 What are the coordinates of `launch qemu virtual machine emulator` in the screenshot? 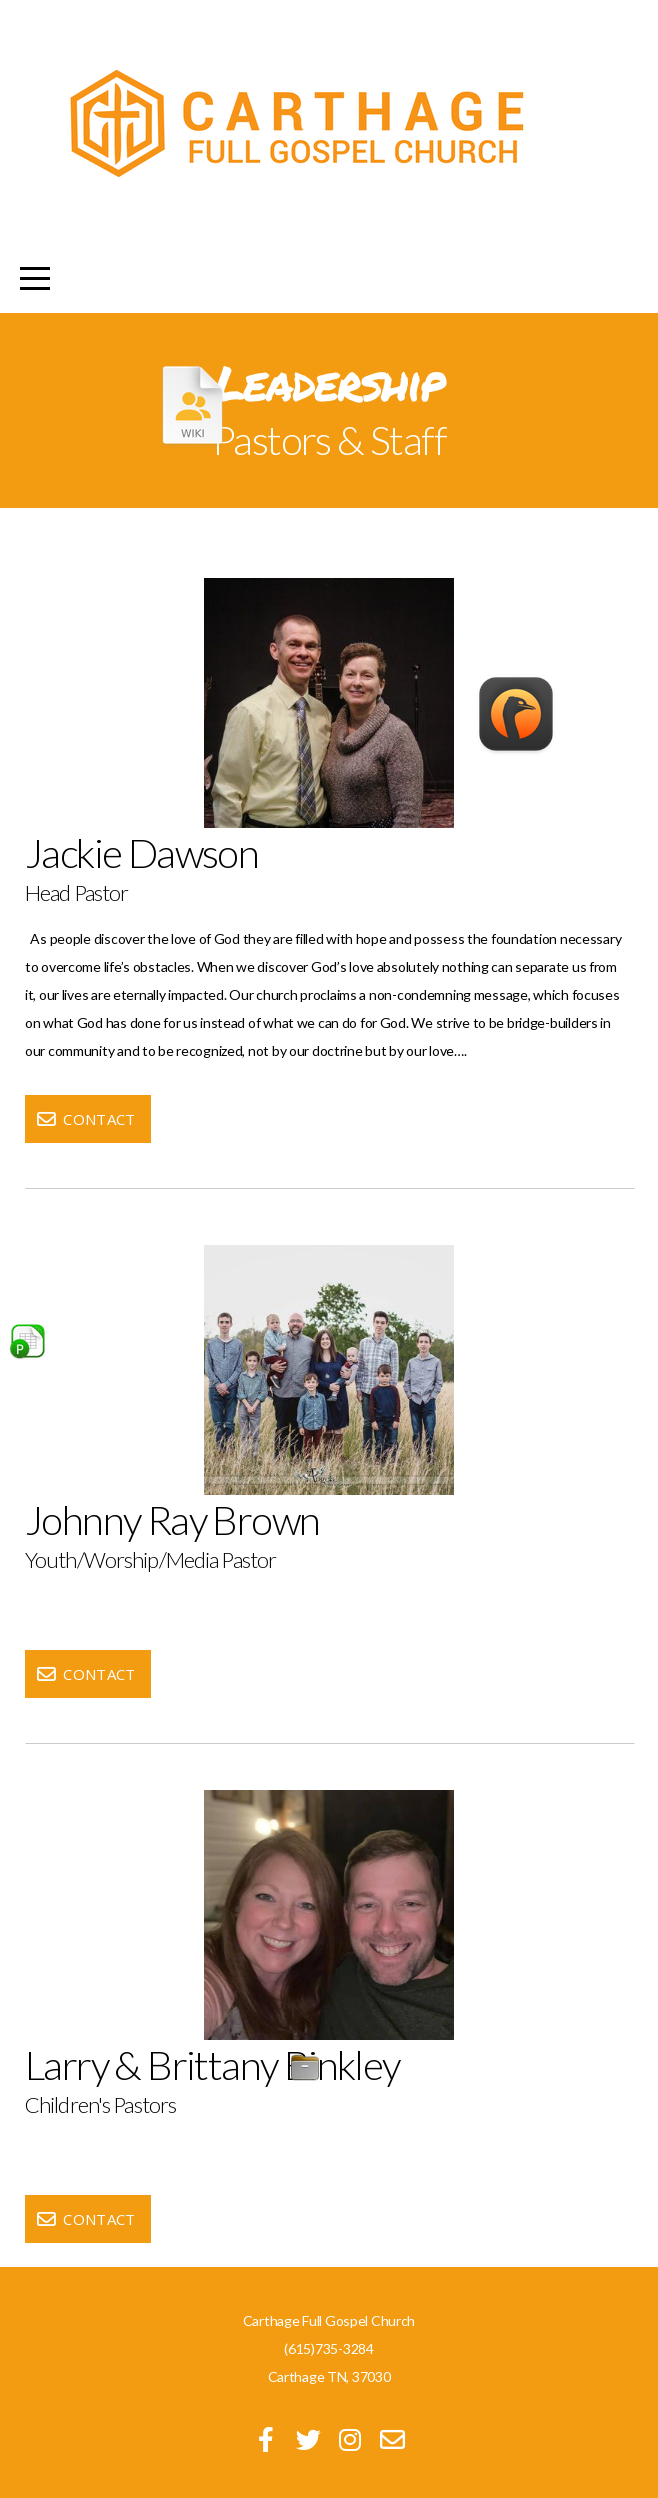 It's located at (516, 714).